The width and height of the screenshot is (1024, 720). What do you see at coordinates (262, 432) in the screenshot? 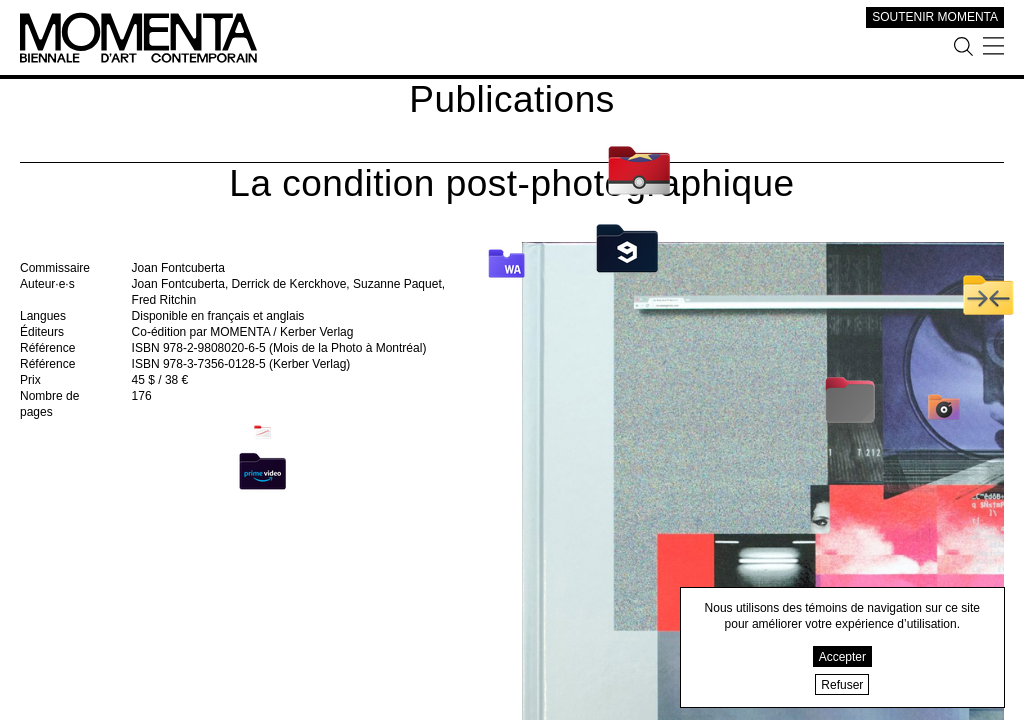
I see `open bitdefender security folder` at bounding box center [262, 432].